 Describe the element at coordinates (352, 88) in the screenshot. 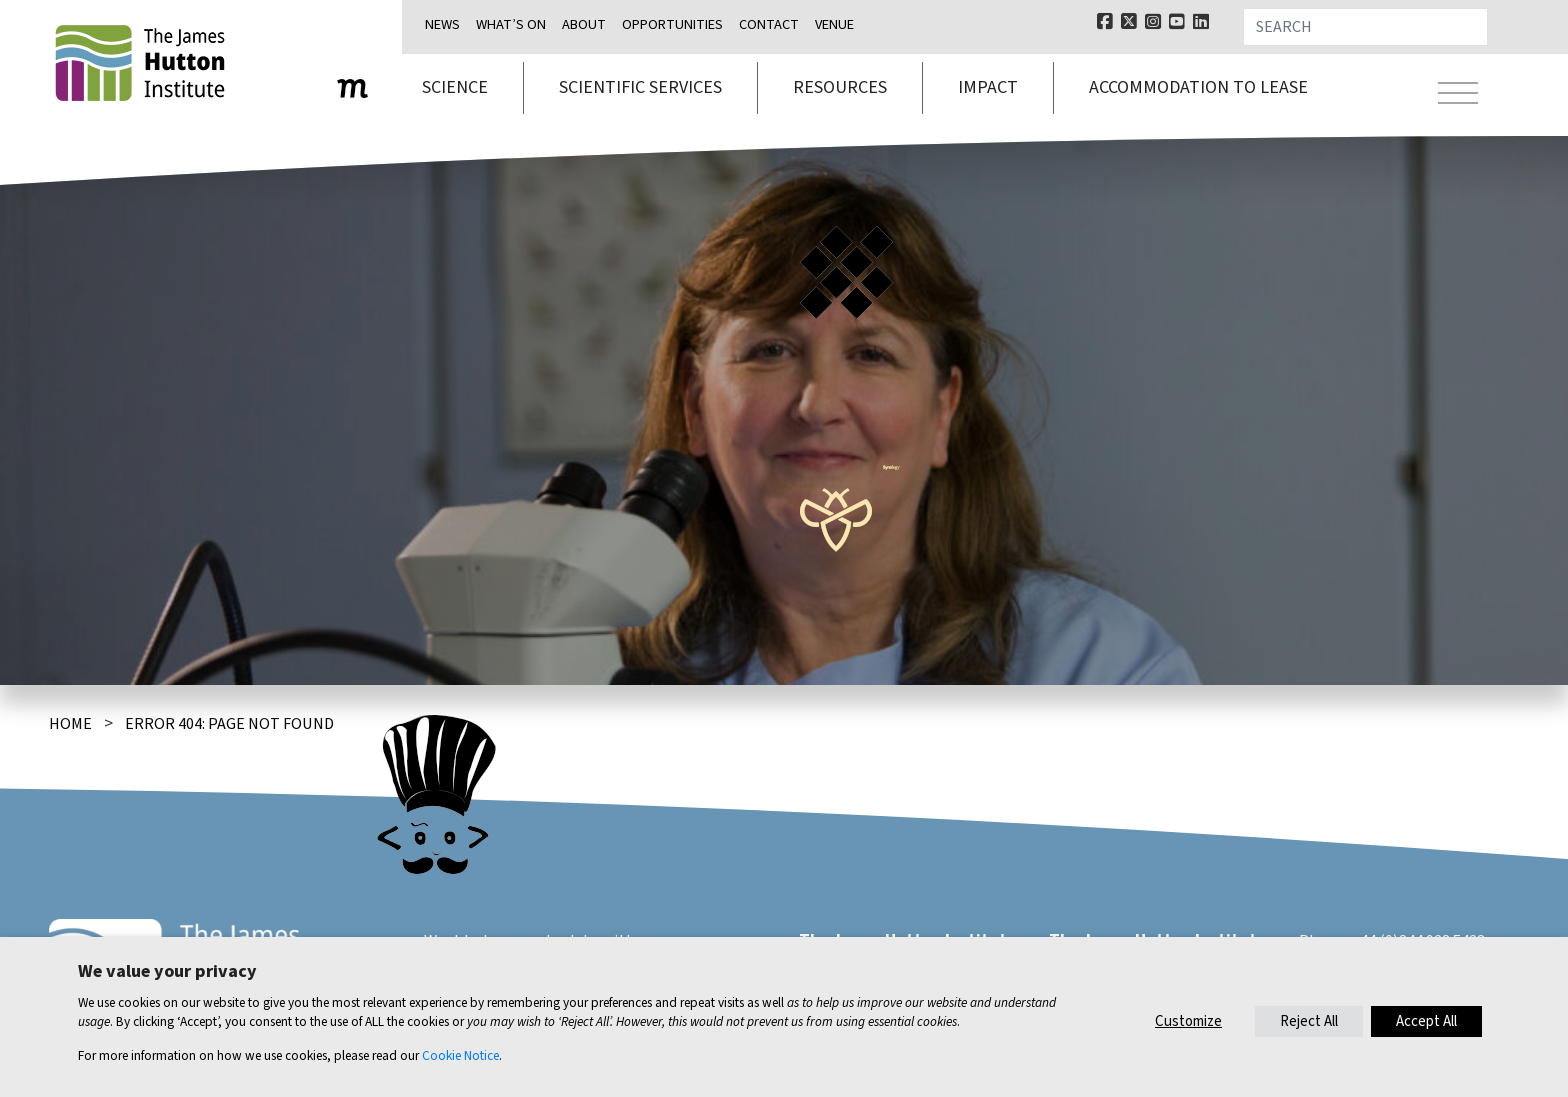

I see `open mojeek search engine` at that location.